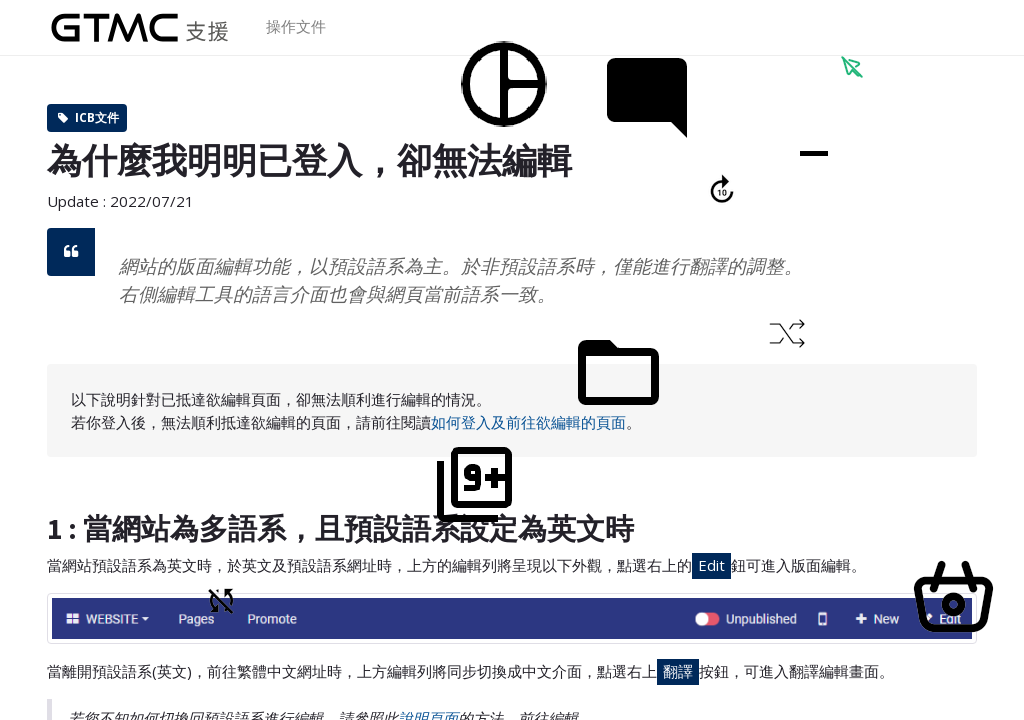 The image size is (1024, 720). What do you see at coordinates (786, 333) in the screenshot?
I see `shuffle or randomize playlist order` at bounding box center [786, 333].